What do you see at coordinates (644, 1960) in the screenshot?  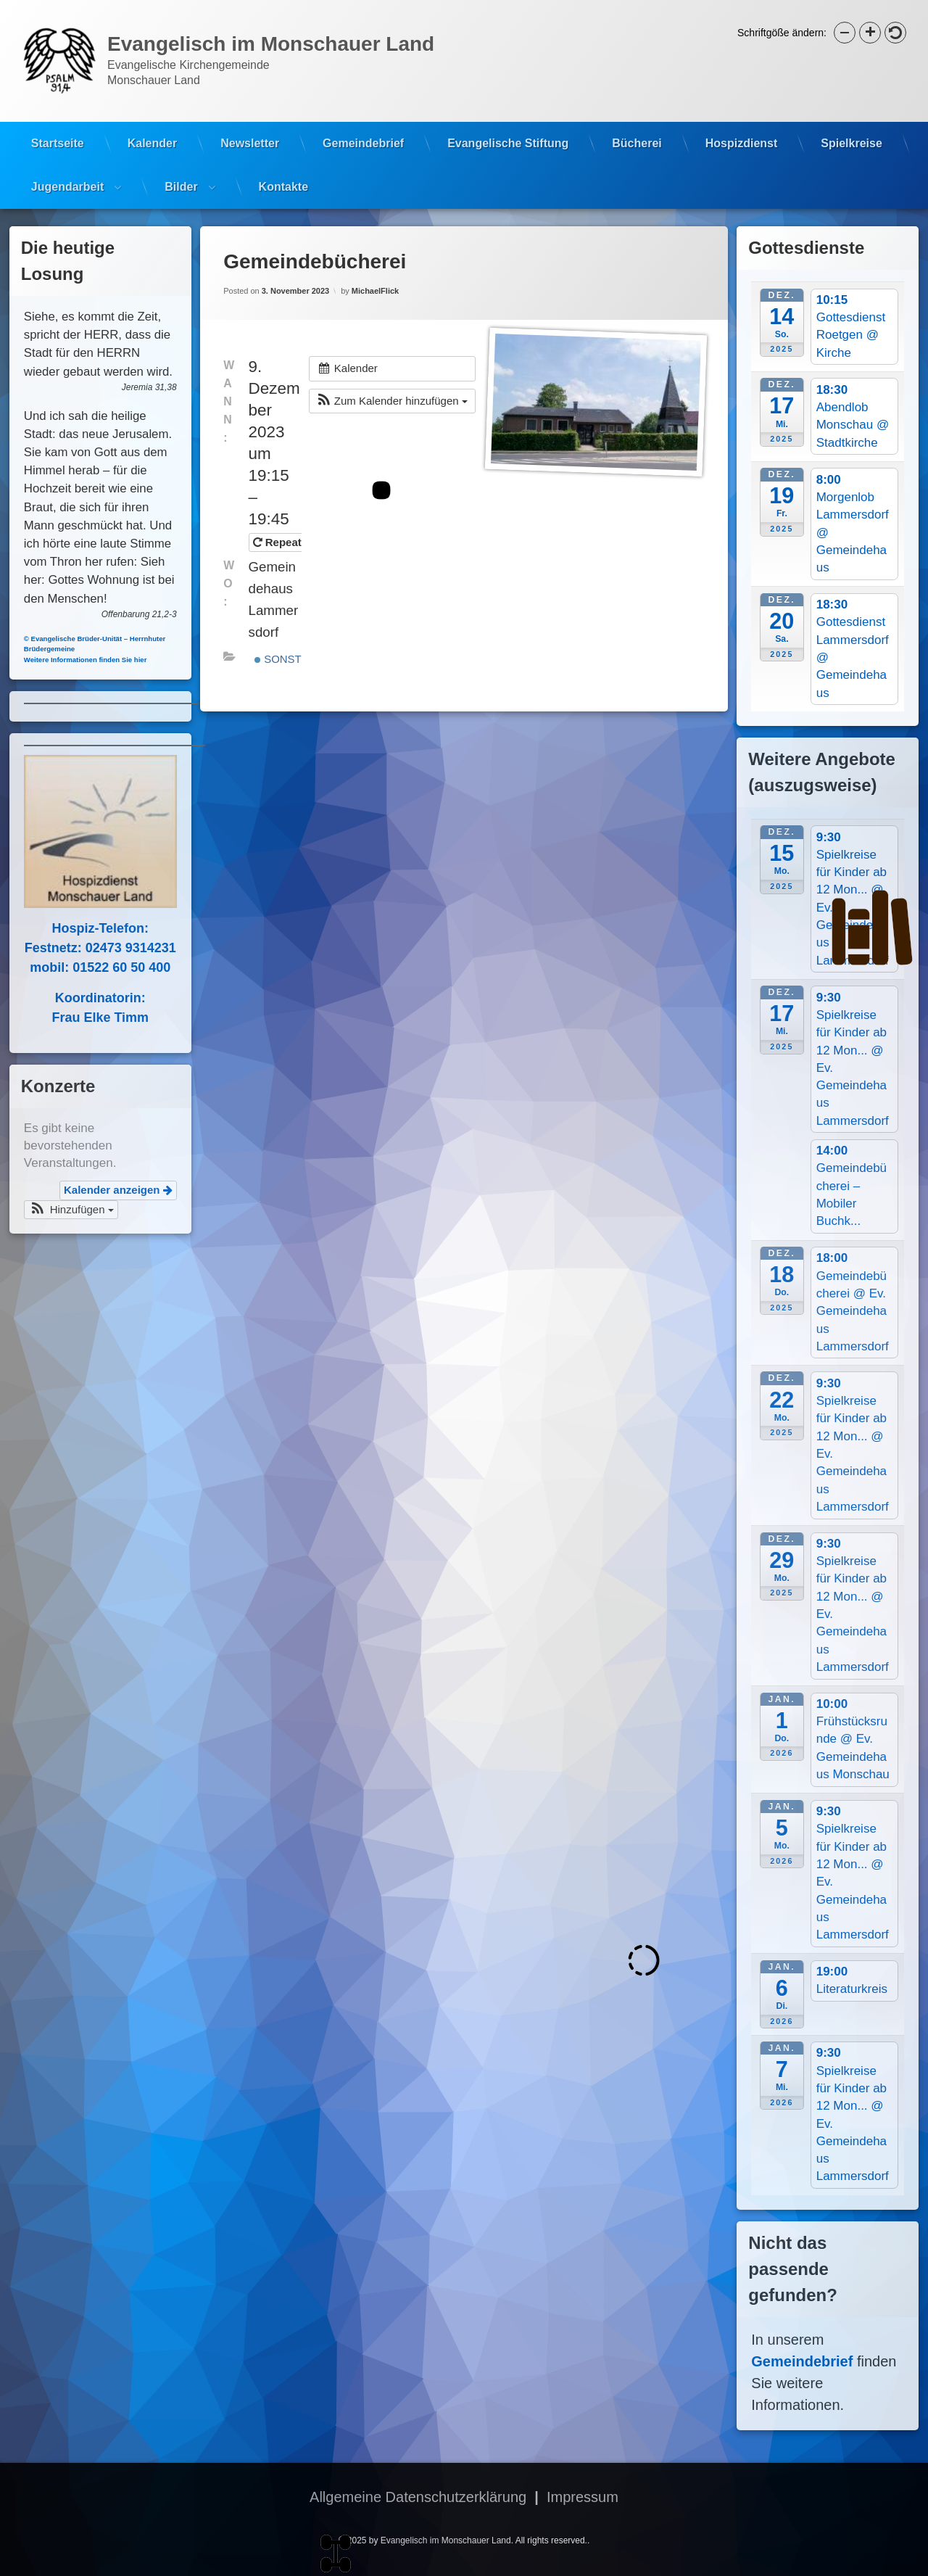 I see `indicates loading or processing in progress` at bounding box center [644, 1960].